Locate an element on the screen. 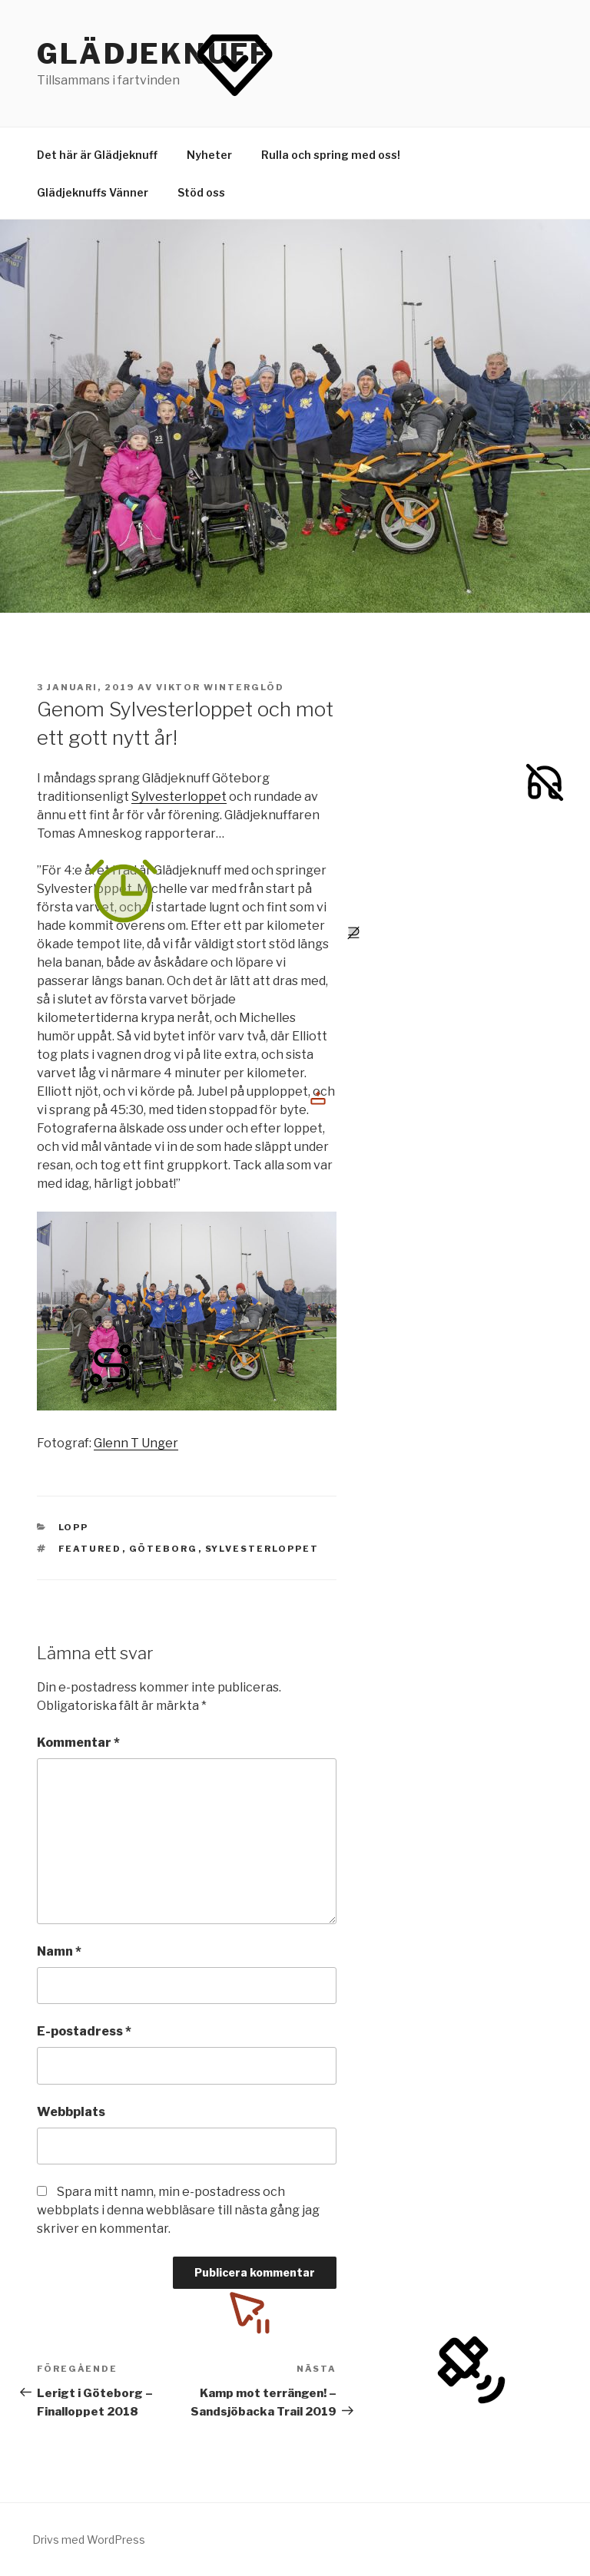 This screenshot has width=590, height=2576. insert a new row above is located at coordinates (318, 1098).